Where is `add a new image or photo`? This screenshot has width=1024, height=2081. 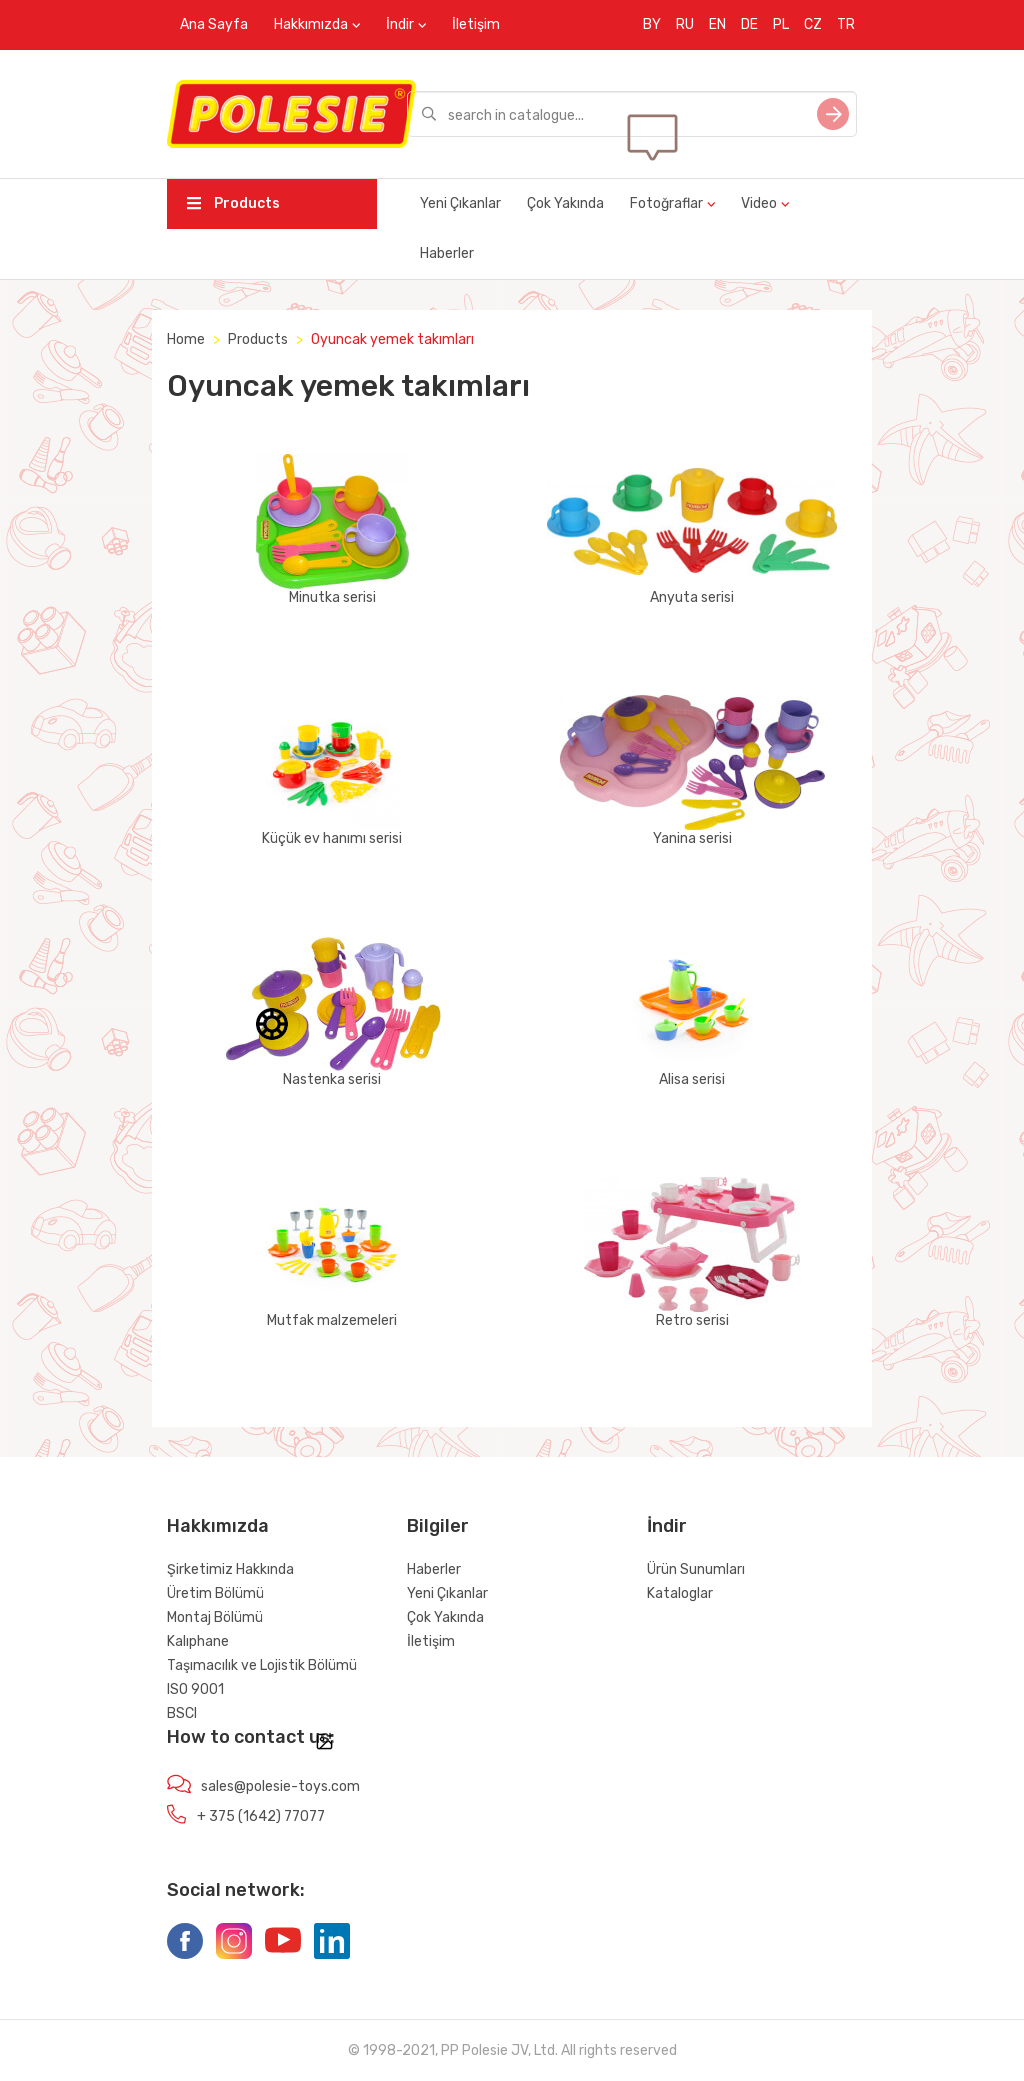 add a new image or photo is located at coordinates (324, 1741).